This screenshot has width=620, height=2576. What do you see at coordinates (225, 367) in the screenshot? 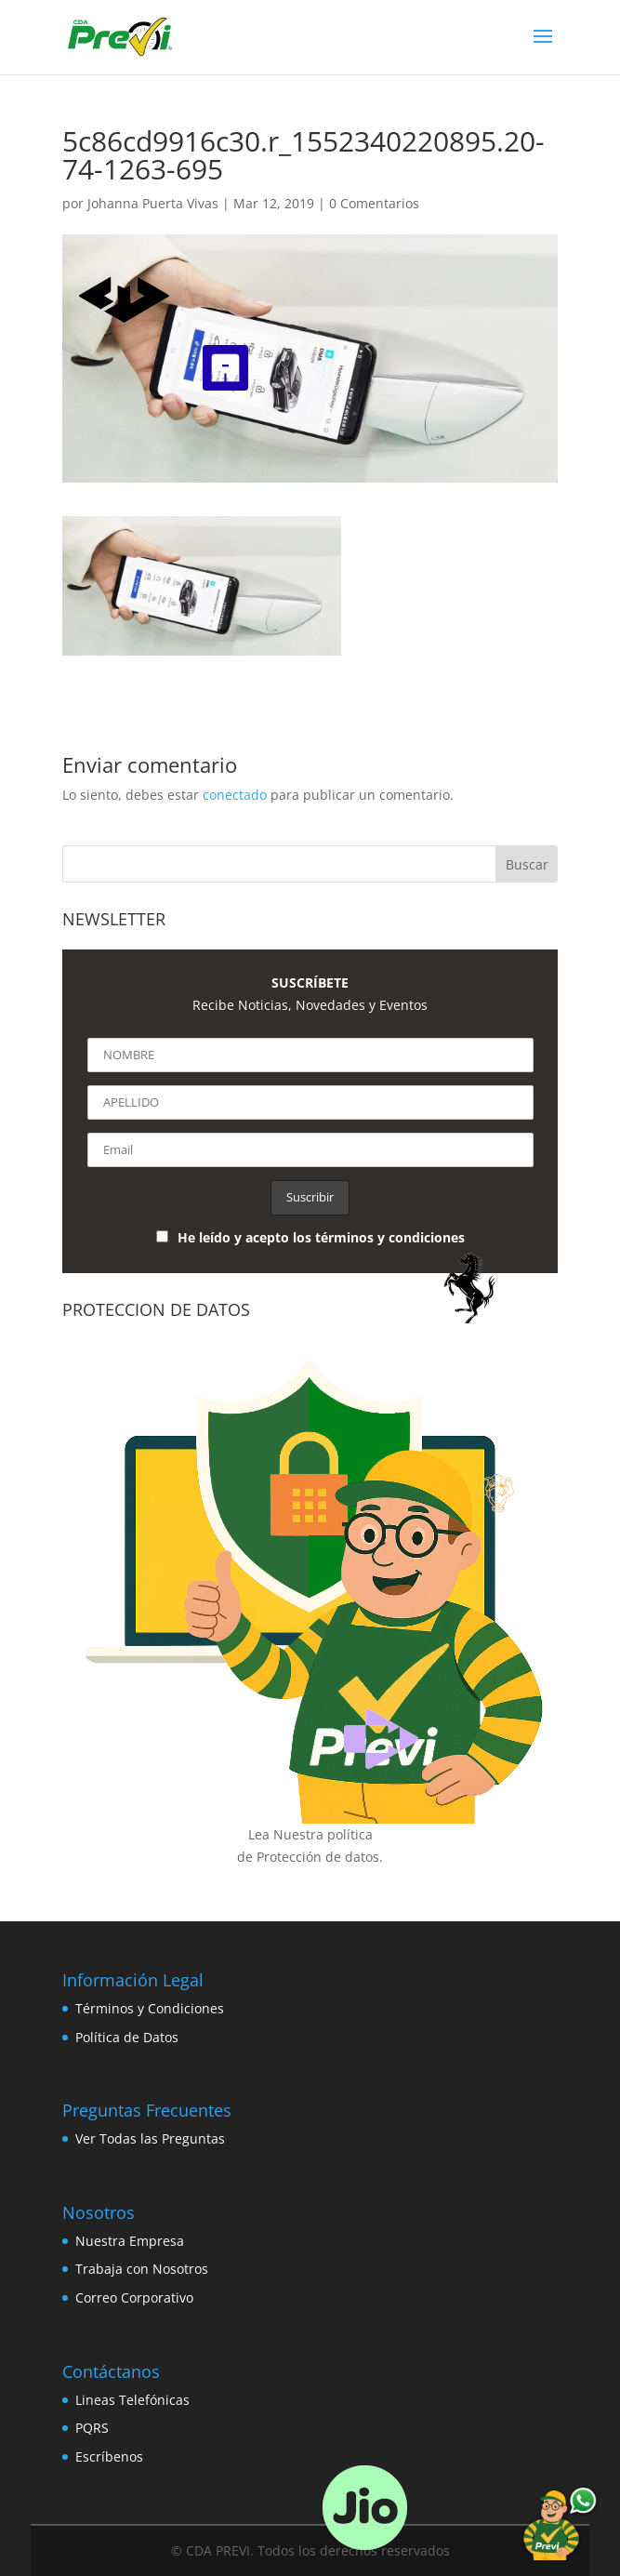
I see `astral brand logo` at bounding box center [225, 367].